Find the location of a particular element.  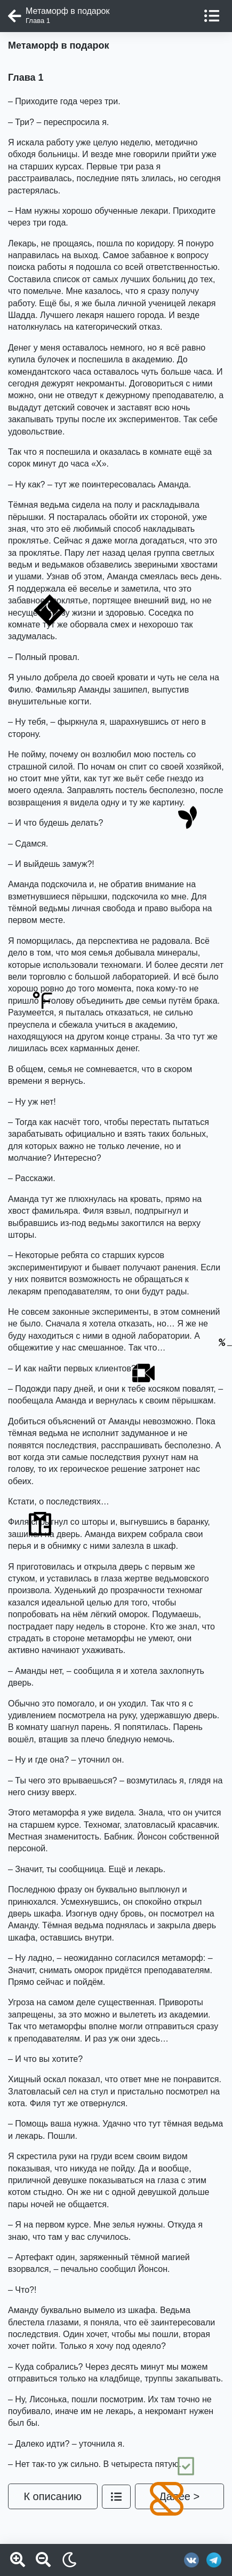

mark task as complete is located at coordinates (186, 2466).